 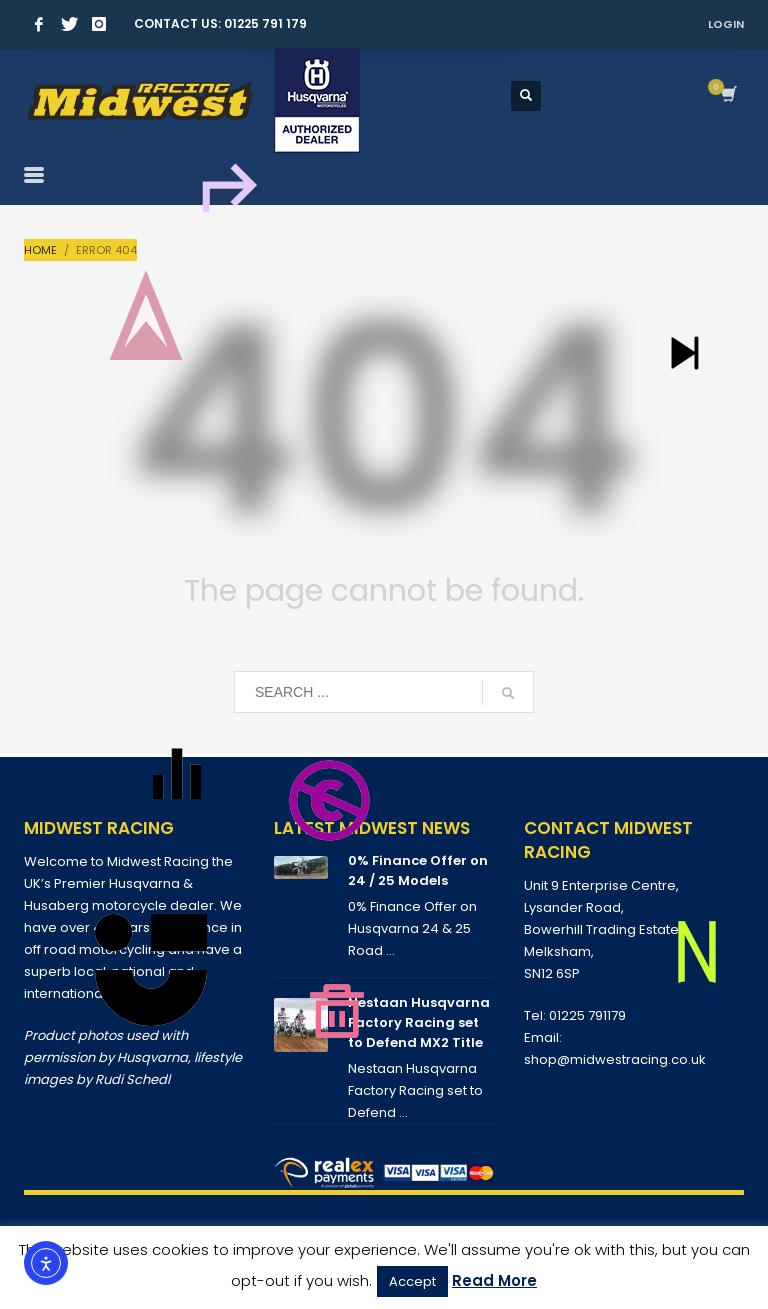 I want to click on skip to the next track, so click(x=686, y=353).